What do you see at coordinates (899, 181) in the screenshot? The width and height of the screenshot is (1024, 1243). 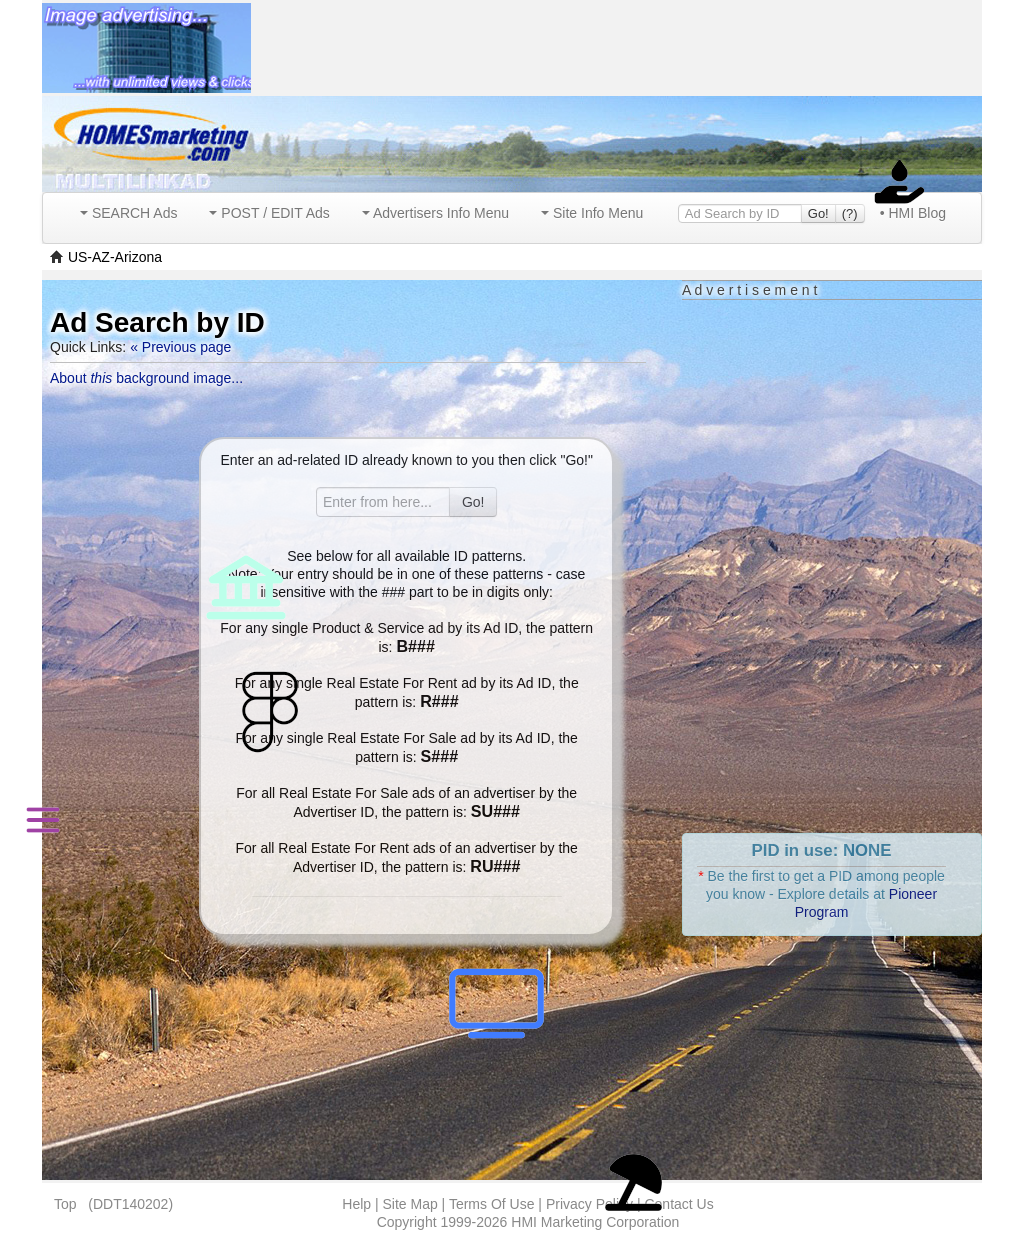 I see `access water conservation or donation features` at bounding box center [899, 181].